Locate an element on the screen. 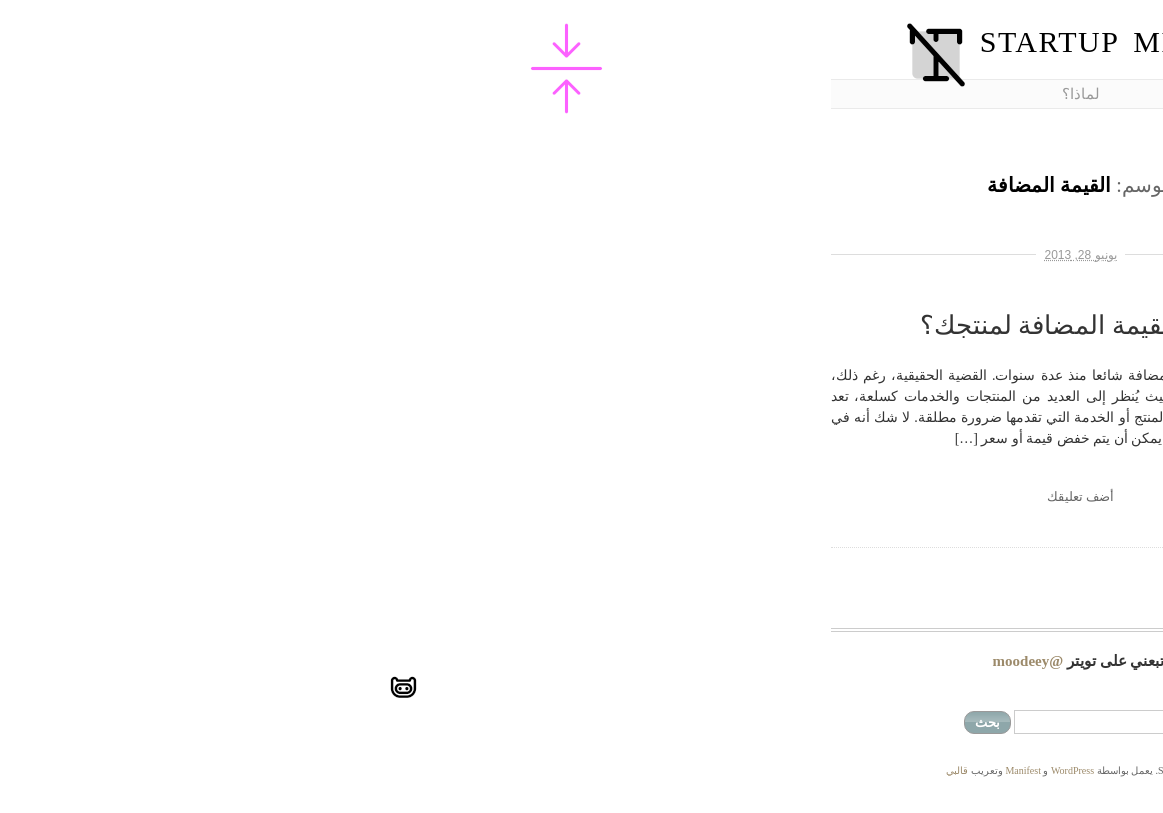 The image size is (1163, 813). collapse or minimize vertical content is located at coordinates (566, 68).